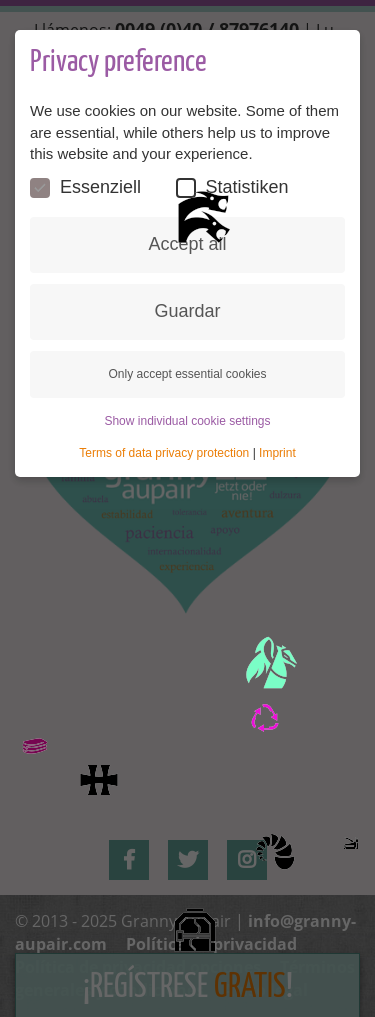 The width and height of the screenshot is (375, 1017). What do you see at coordinates (275, 852) in the screenshot?
I see `access cooking or food preparation menu` at bounding box center [275, 852].